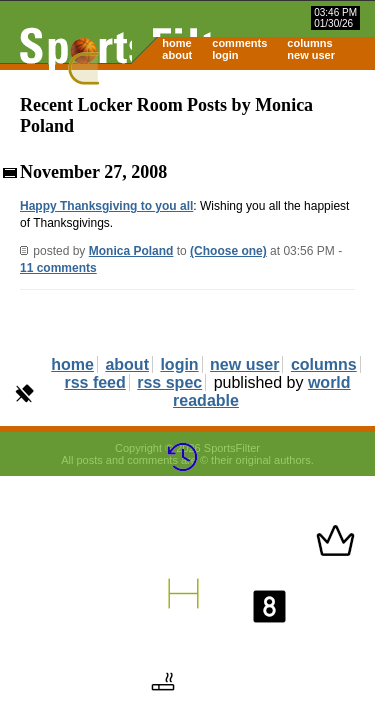  Describe the element at coordinates (24, 394) in the screenshot. I see `unpin this item` at that location.